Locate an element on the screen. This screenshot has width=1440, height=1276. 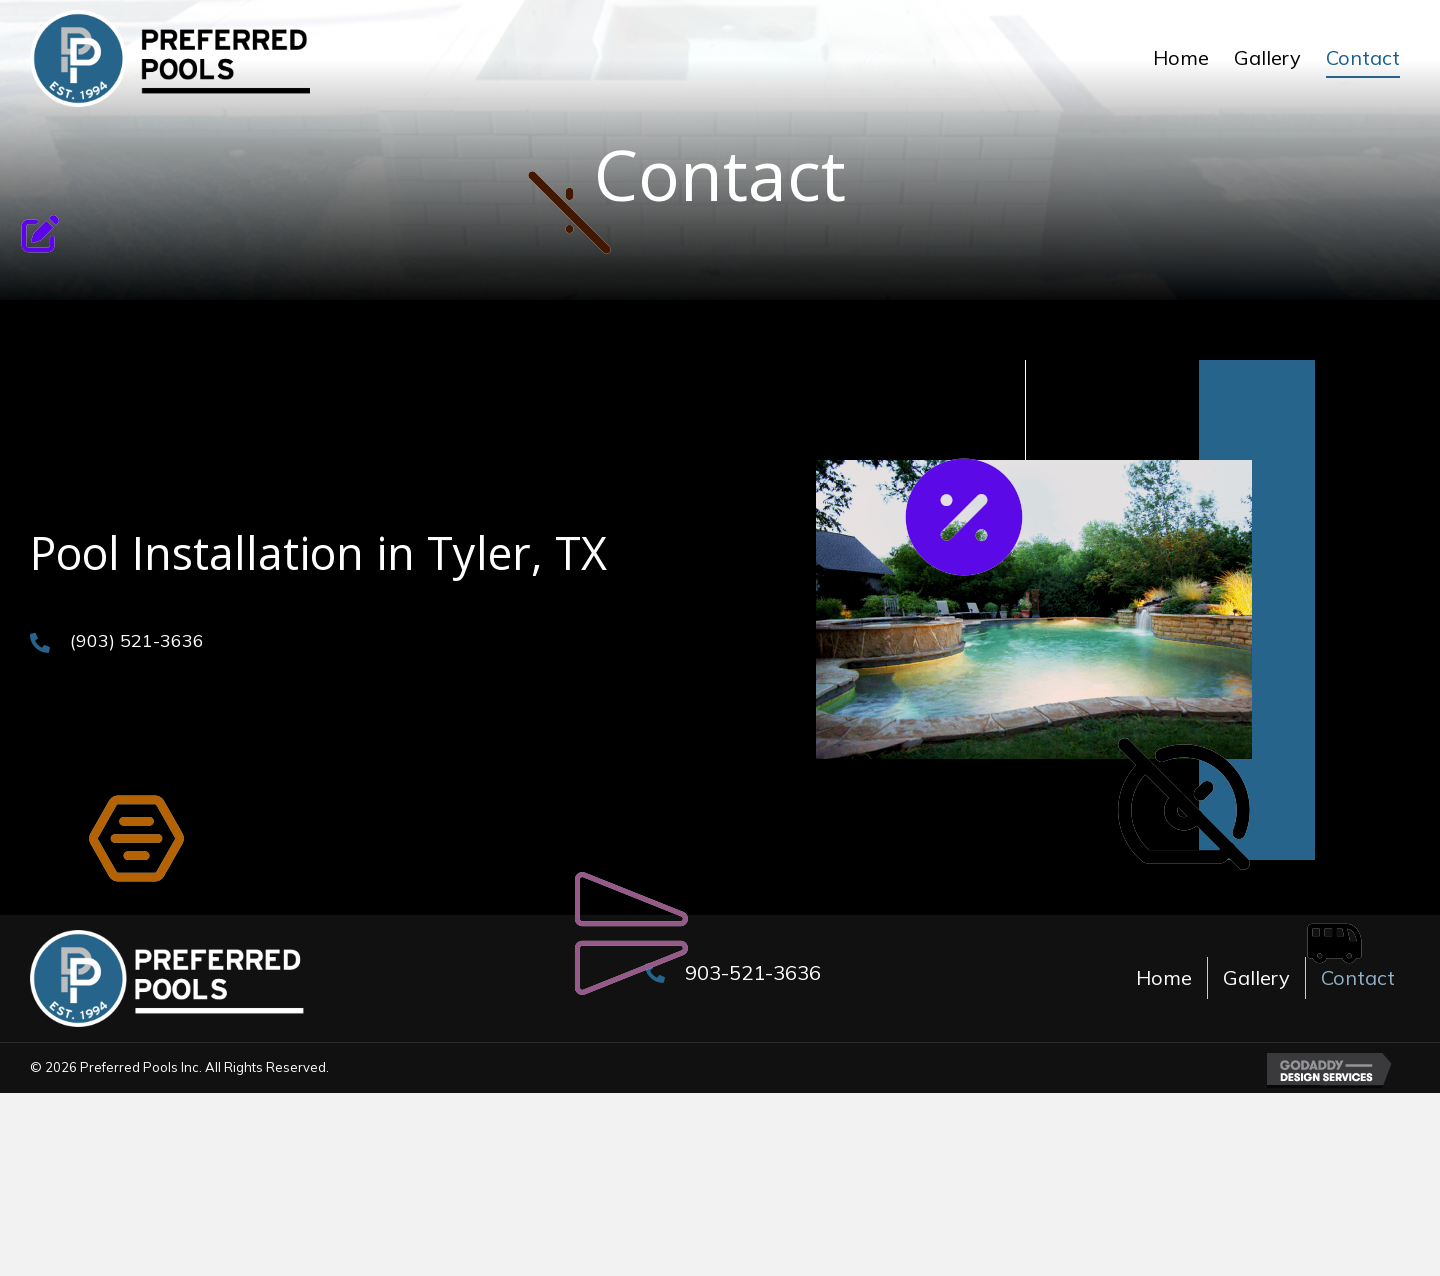
dashboard view is disabled or unavailable is located at coordinates (1184, 804).